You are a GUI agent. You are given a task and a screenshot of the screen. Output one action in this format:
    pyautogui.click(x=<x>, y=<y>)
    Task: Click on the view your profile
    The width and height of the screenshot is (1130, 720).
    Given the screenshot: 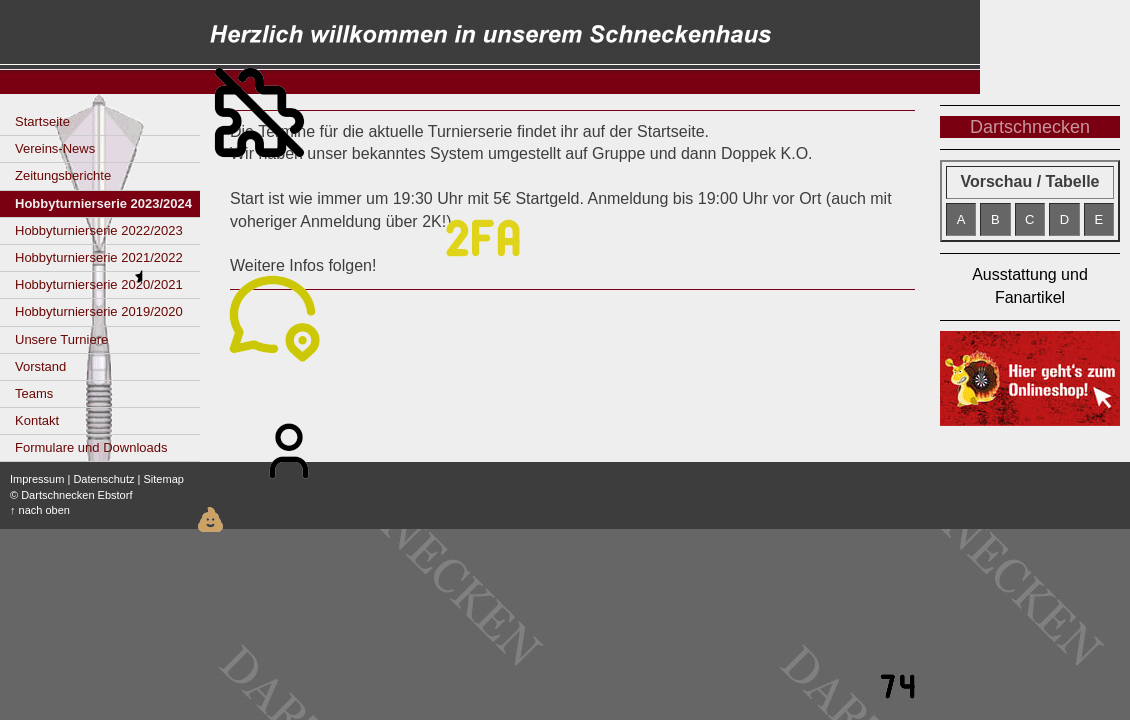 What is the action you would take?
    pyautogui.click(x=289, y=451)
    